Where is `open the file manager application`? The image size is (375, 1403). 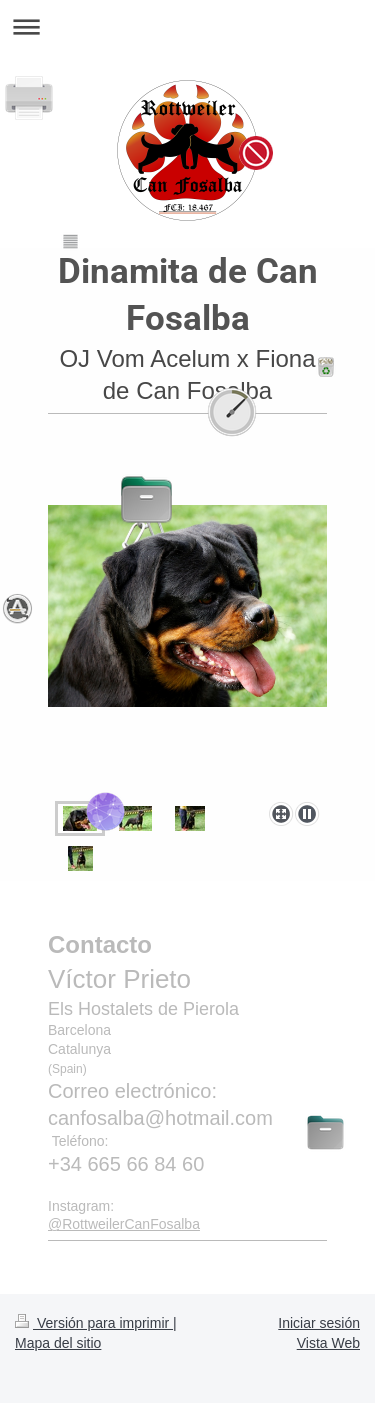 open the file manager application is located at coordinates (146, 499).